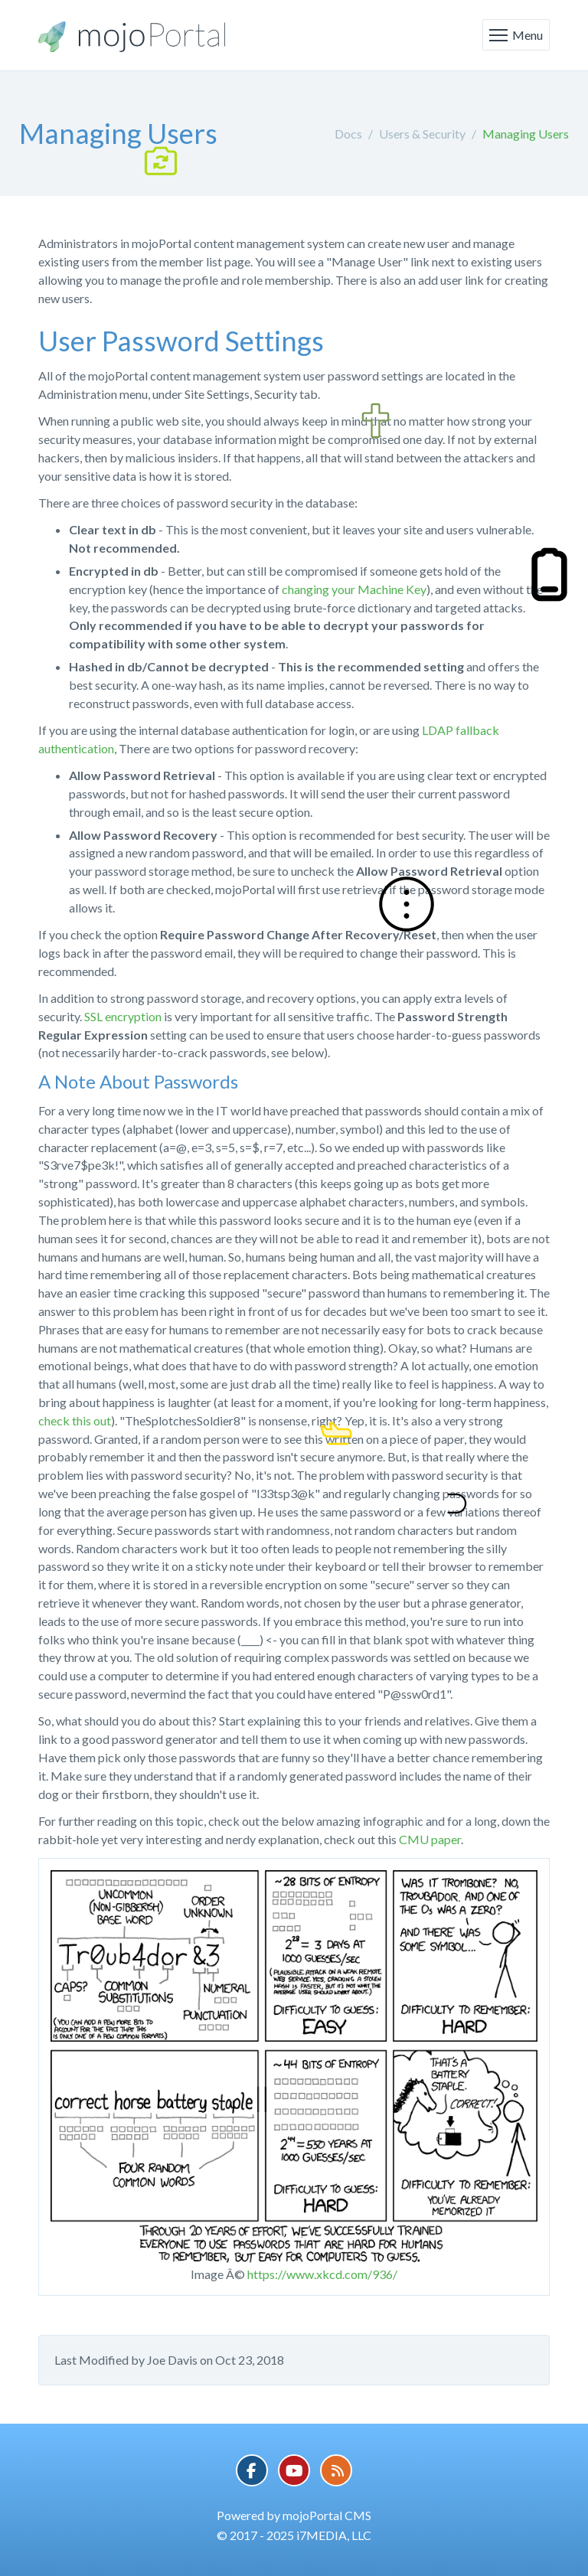 This screenshot has width=588, height=2576. Describe the element at coordinates (407, 904) in the screenshot. I see `open more options menu` at that location.